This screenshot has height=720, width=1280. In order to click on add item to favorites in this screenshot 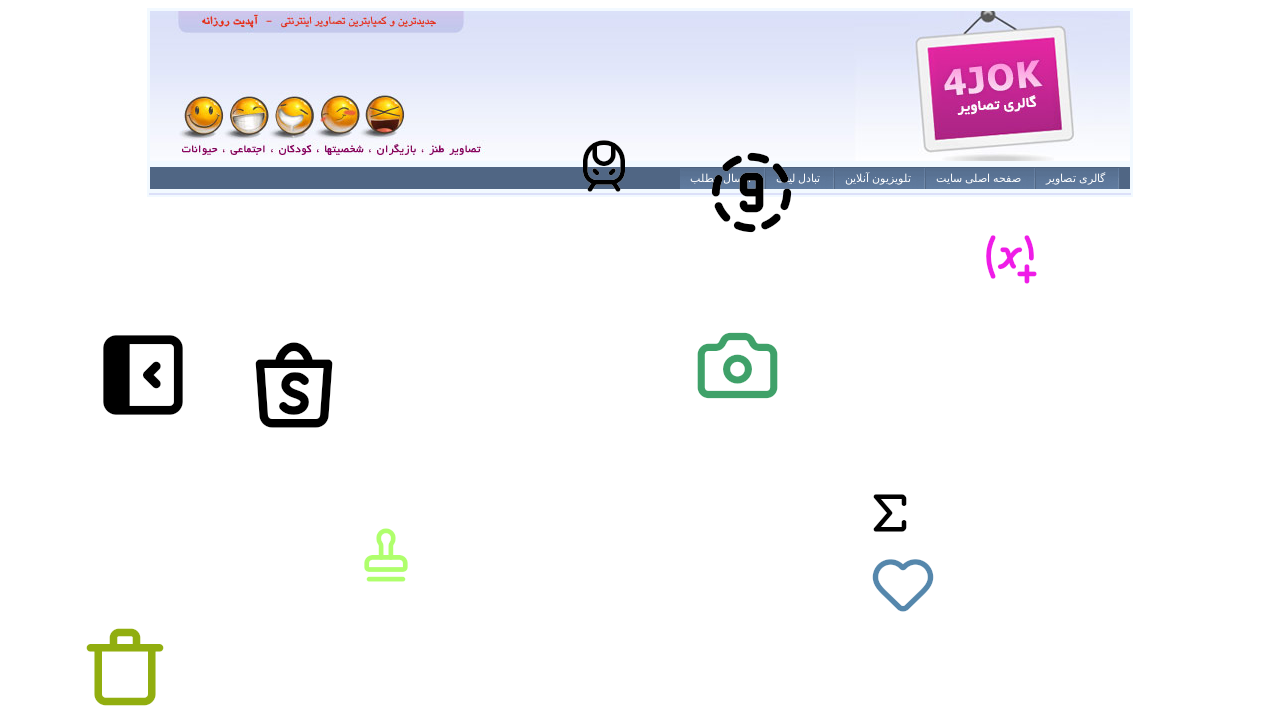, I will do `click(903, 584)`.